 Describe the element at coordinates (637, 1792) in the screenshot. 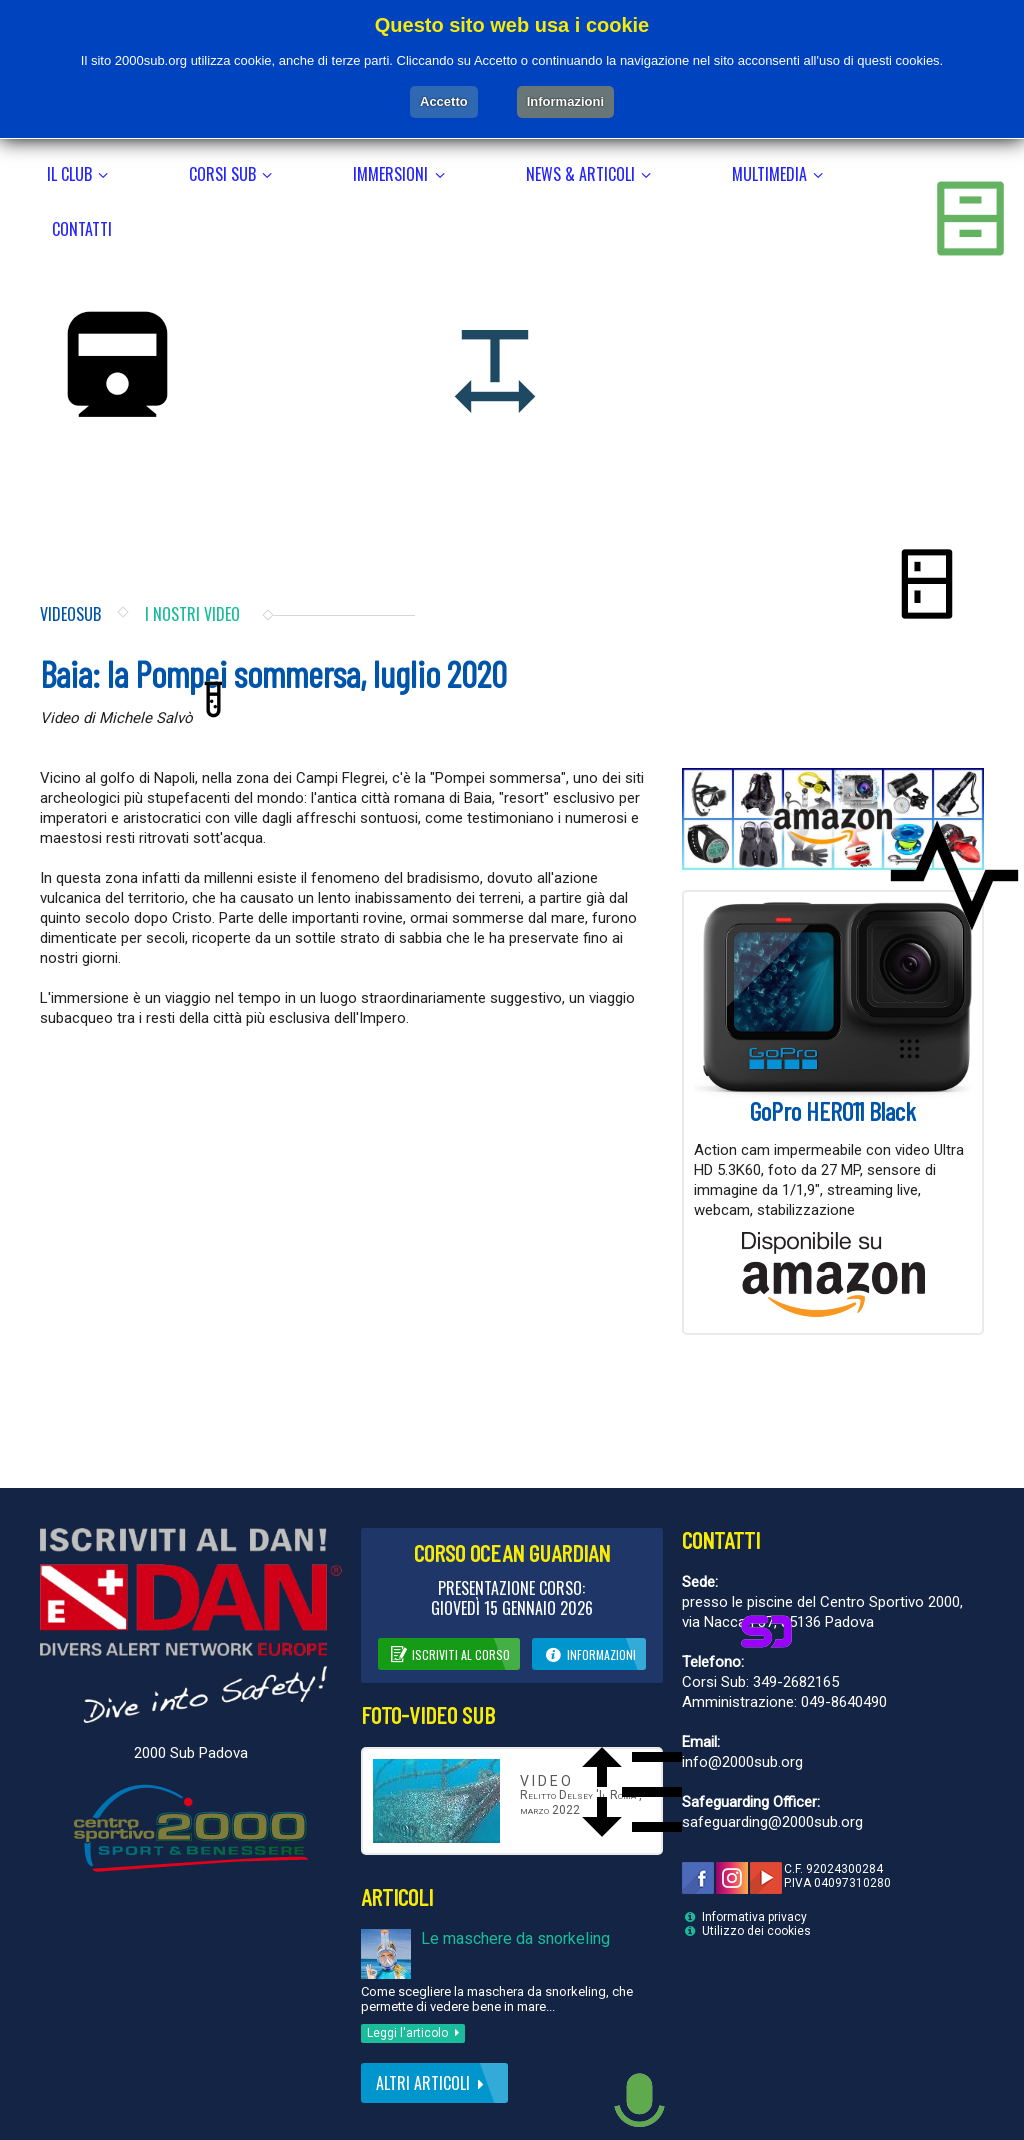

I see `adjust line height or text spacing` at that location.